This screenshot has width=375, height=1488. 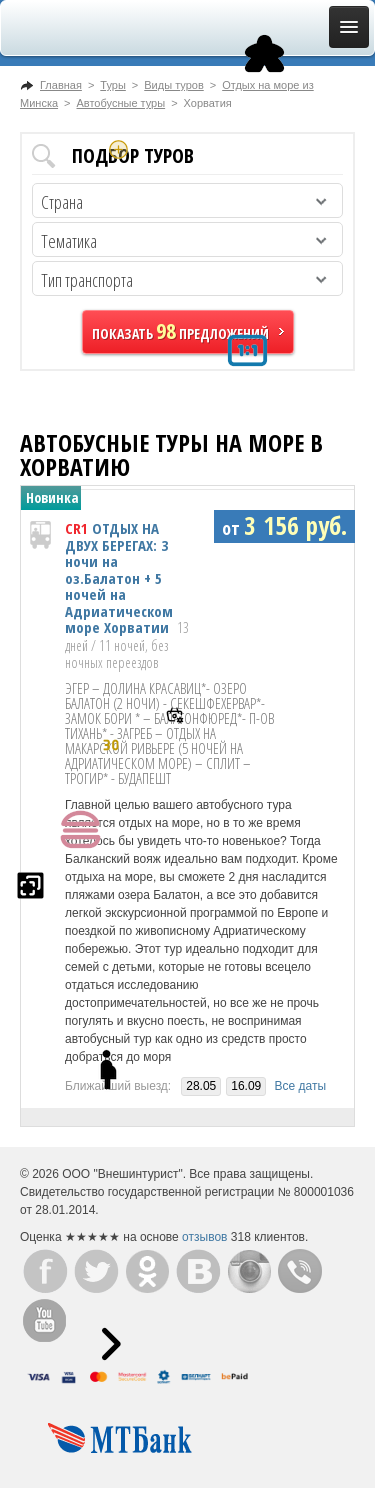 I want to click on add a new item, so click(x=118, y=149).